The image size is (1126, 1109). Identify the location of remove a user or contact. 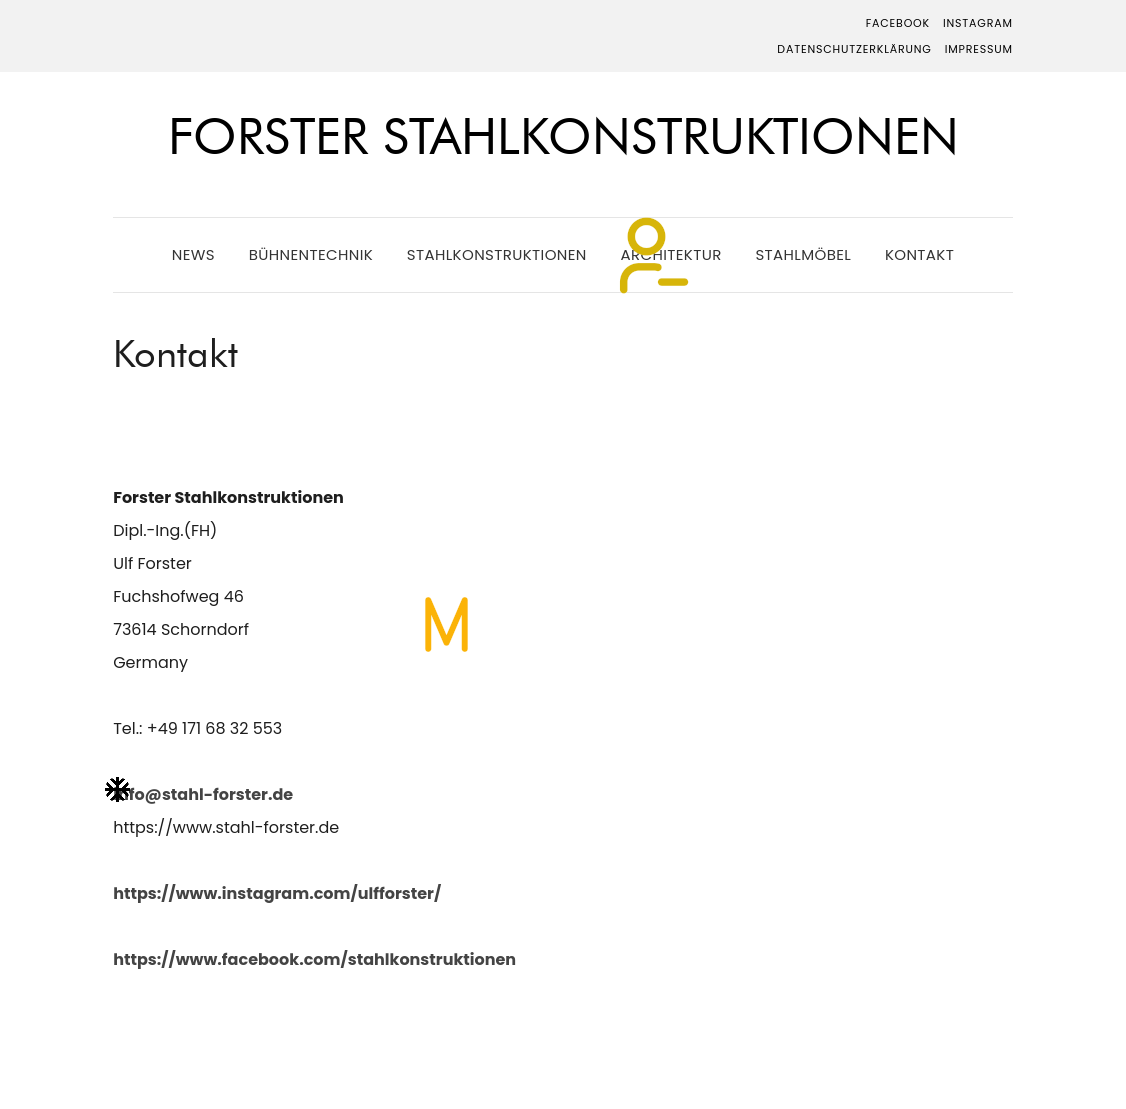
(646, 255).